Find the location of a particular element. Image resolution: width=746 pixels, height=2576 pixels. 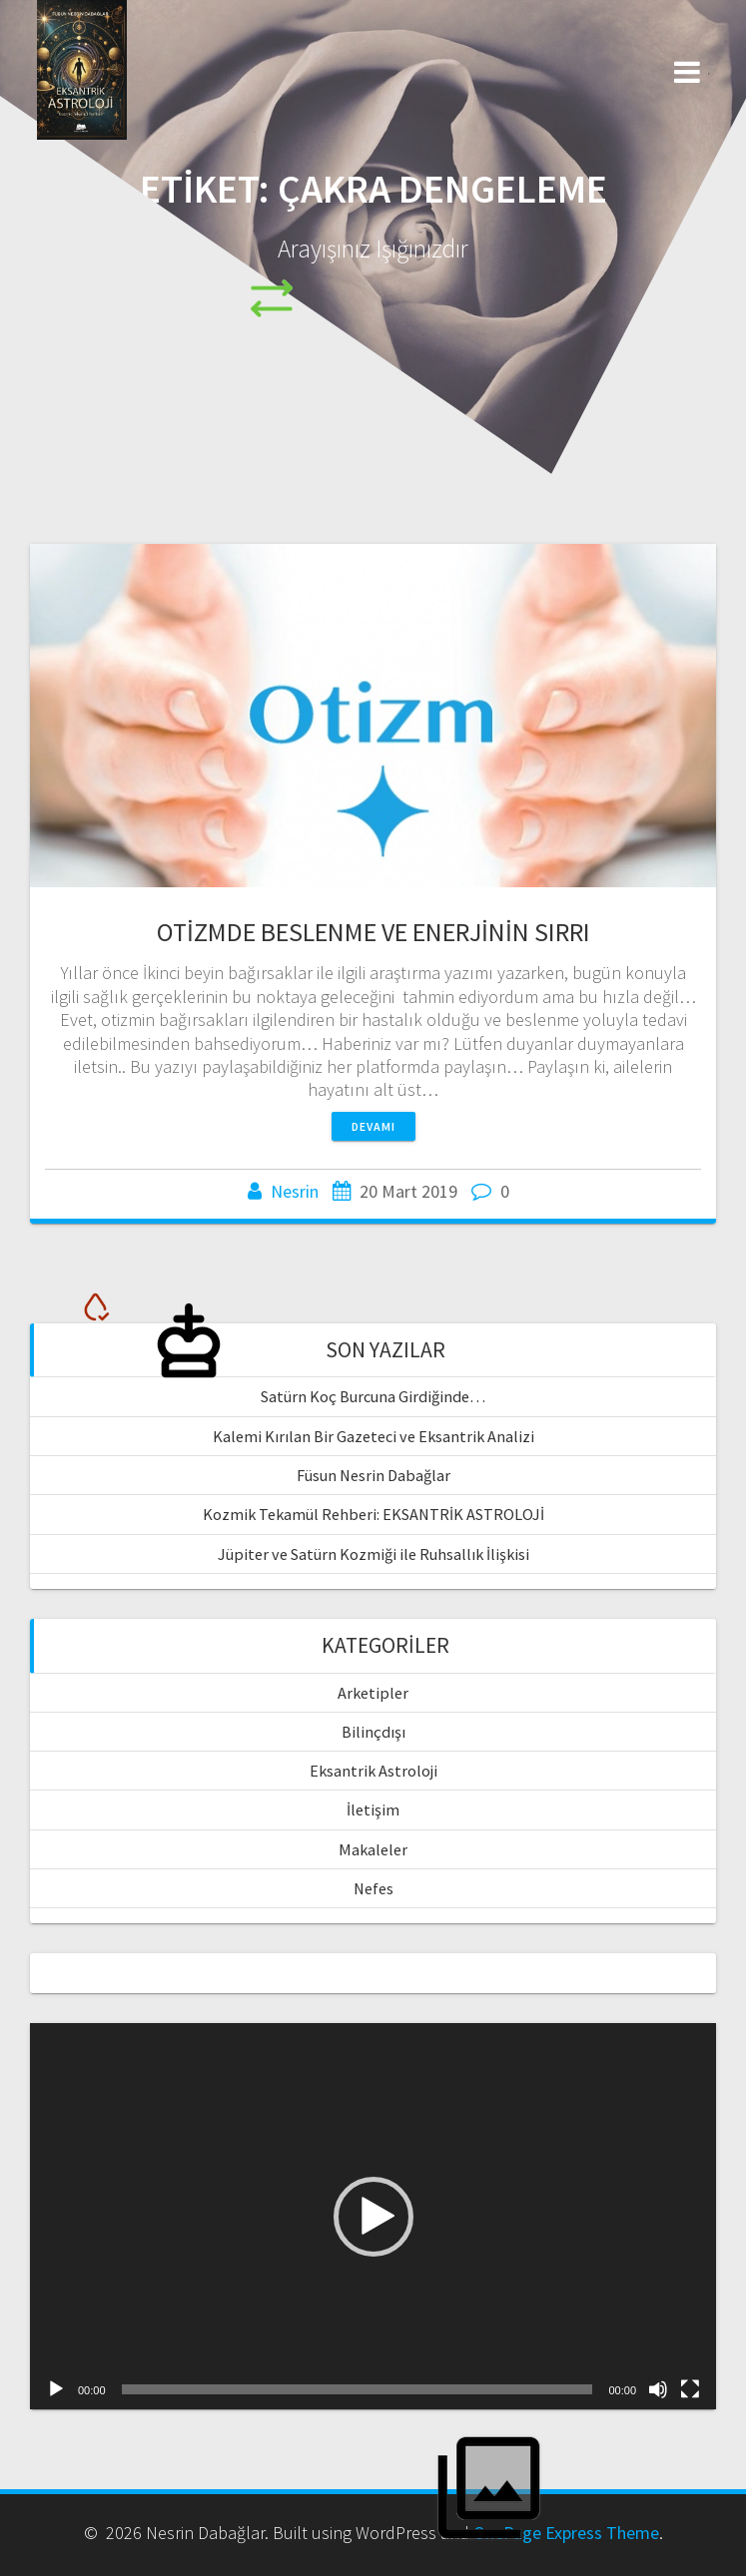

water quality verified or safe is located at coordinates (95, 1306).